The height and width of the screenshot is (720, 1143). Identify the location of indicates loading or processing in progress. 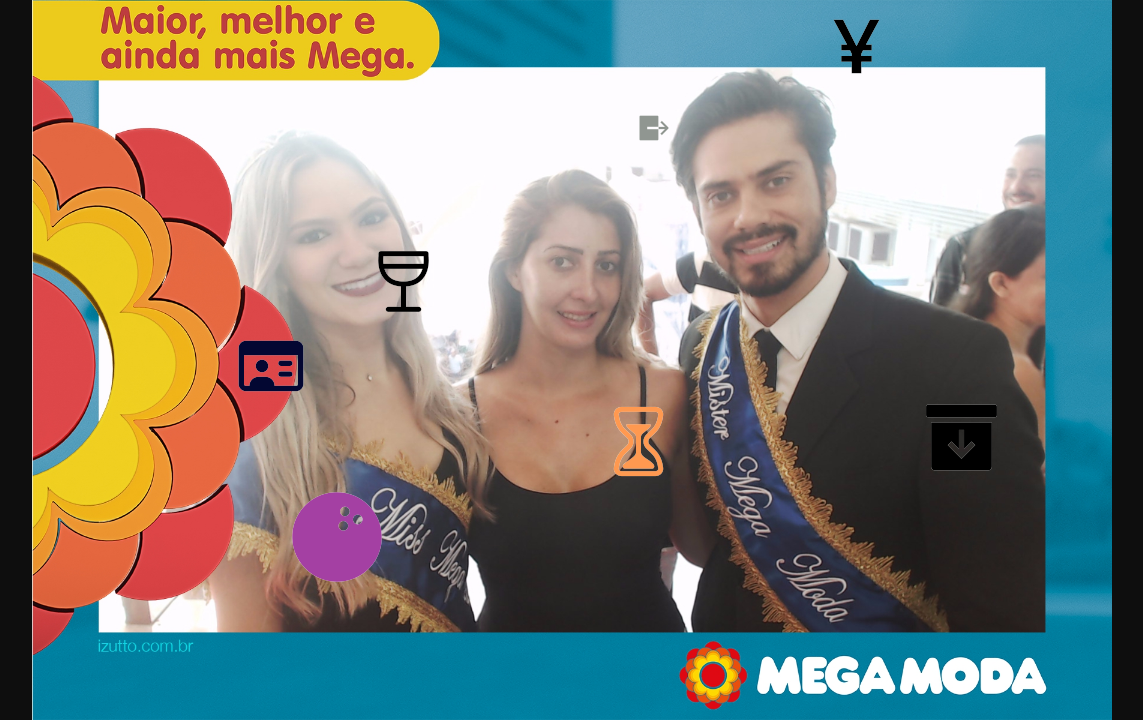
(638, 441).